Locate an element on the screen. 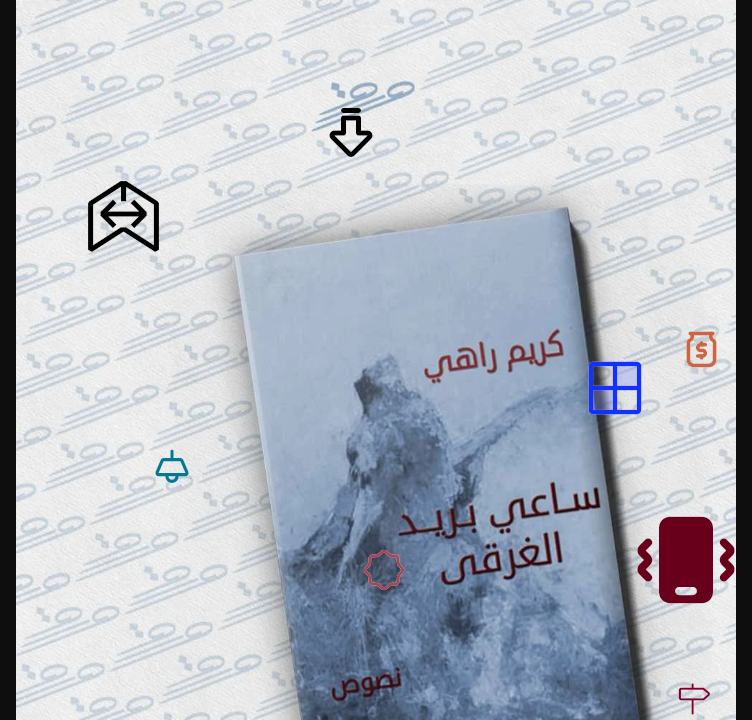  view project milestones is located at coordinates (693, 699).